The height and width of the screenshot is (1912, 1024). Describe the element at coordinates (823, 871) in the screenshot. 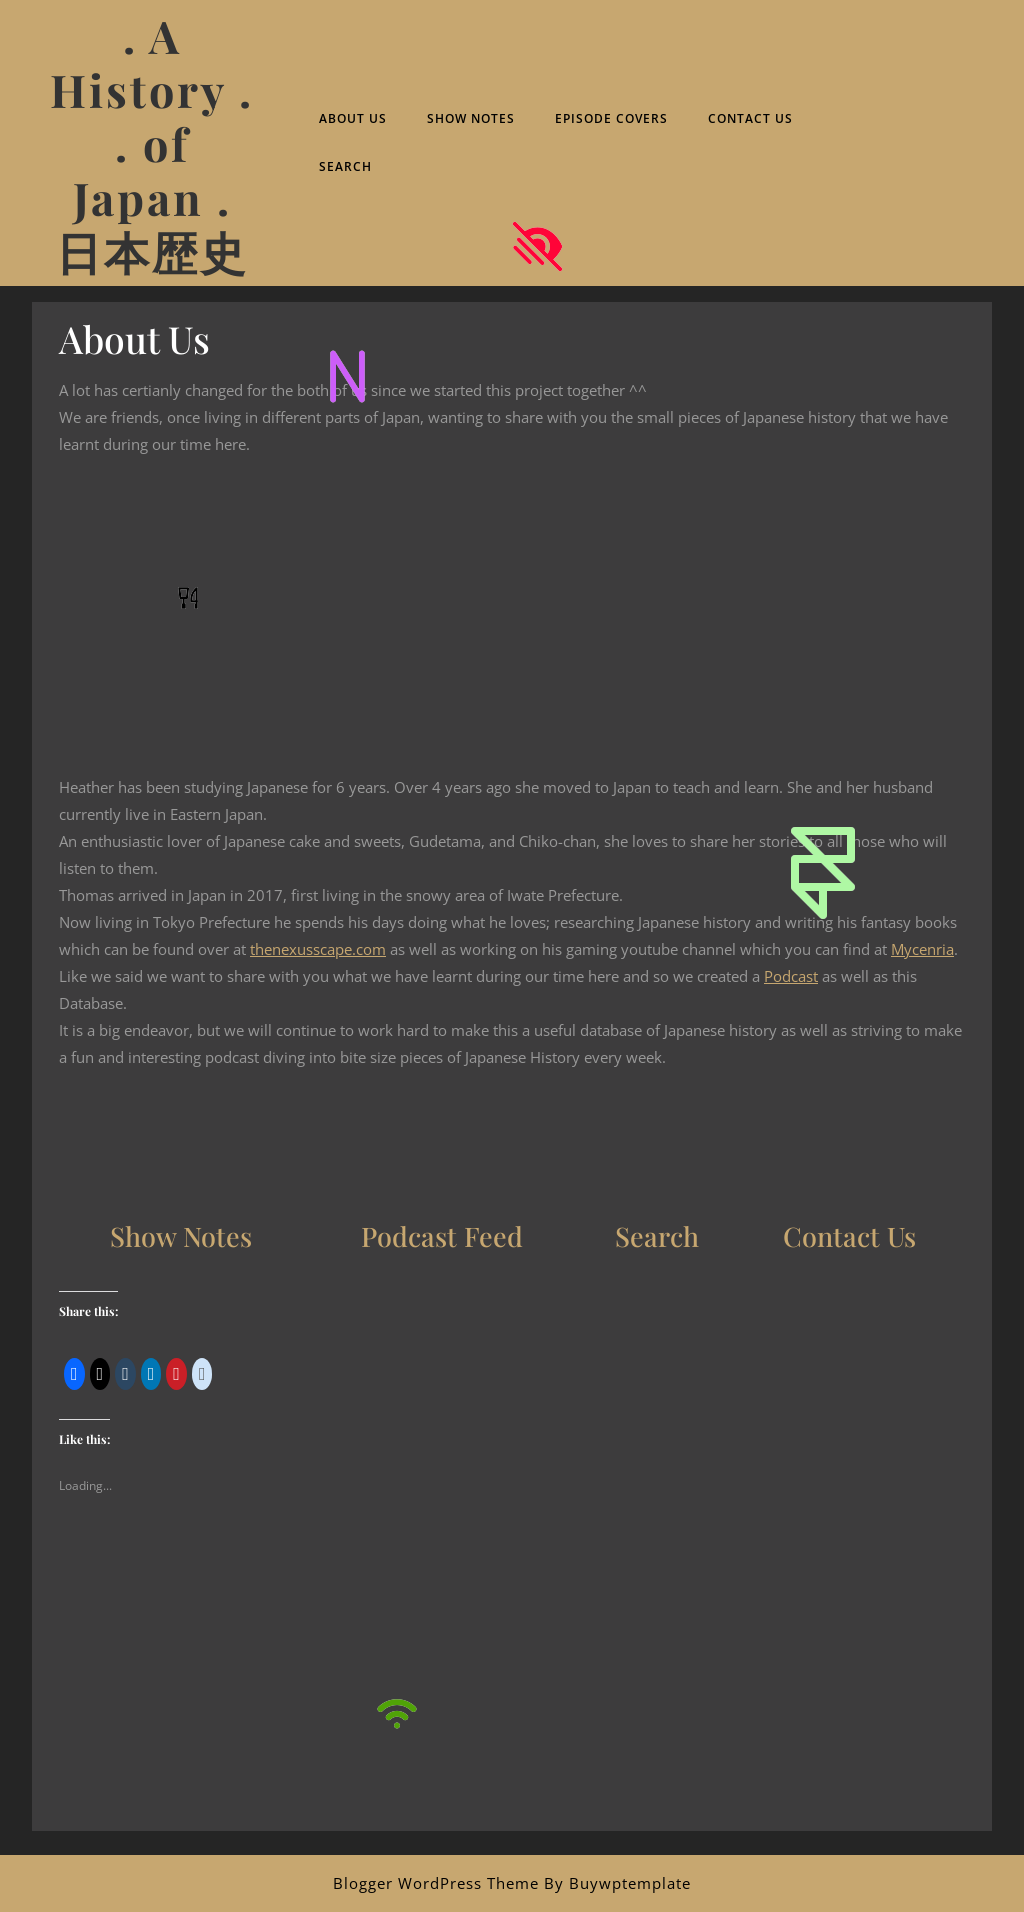

I see `open Framer app` at that location.